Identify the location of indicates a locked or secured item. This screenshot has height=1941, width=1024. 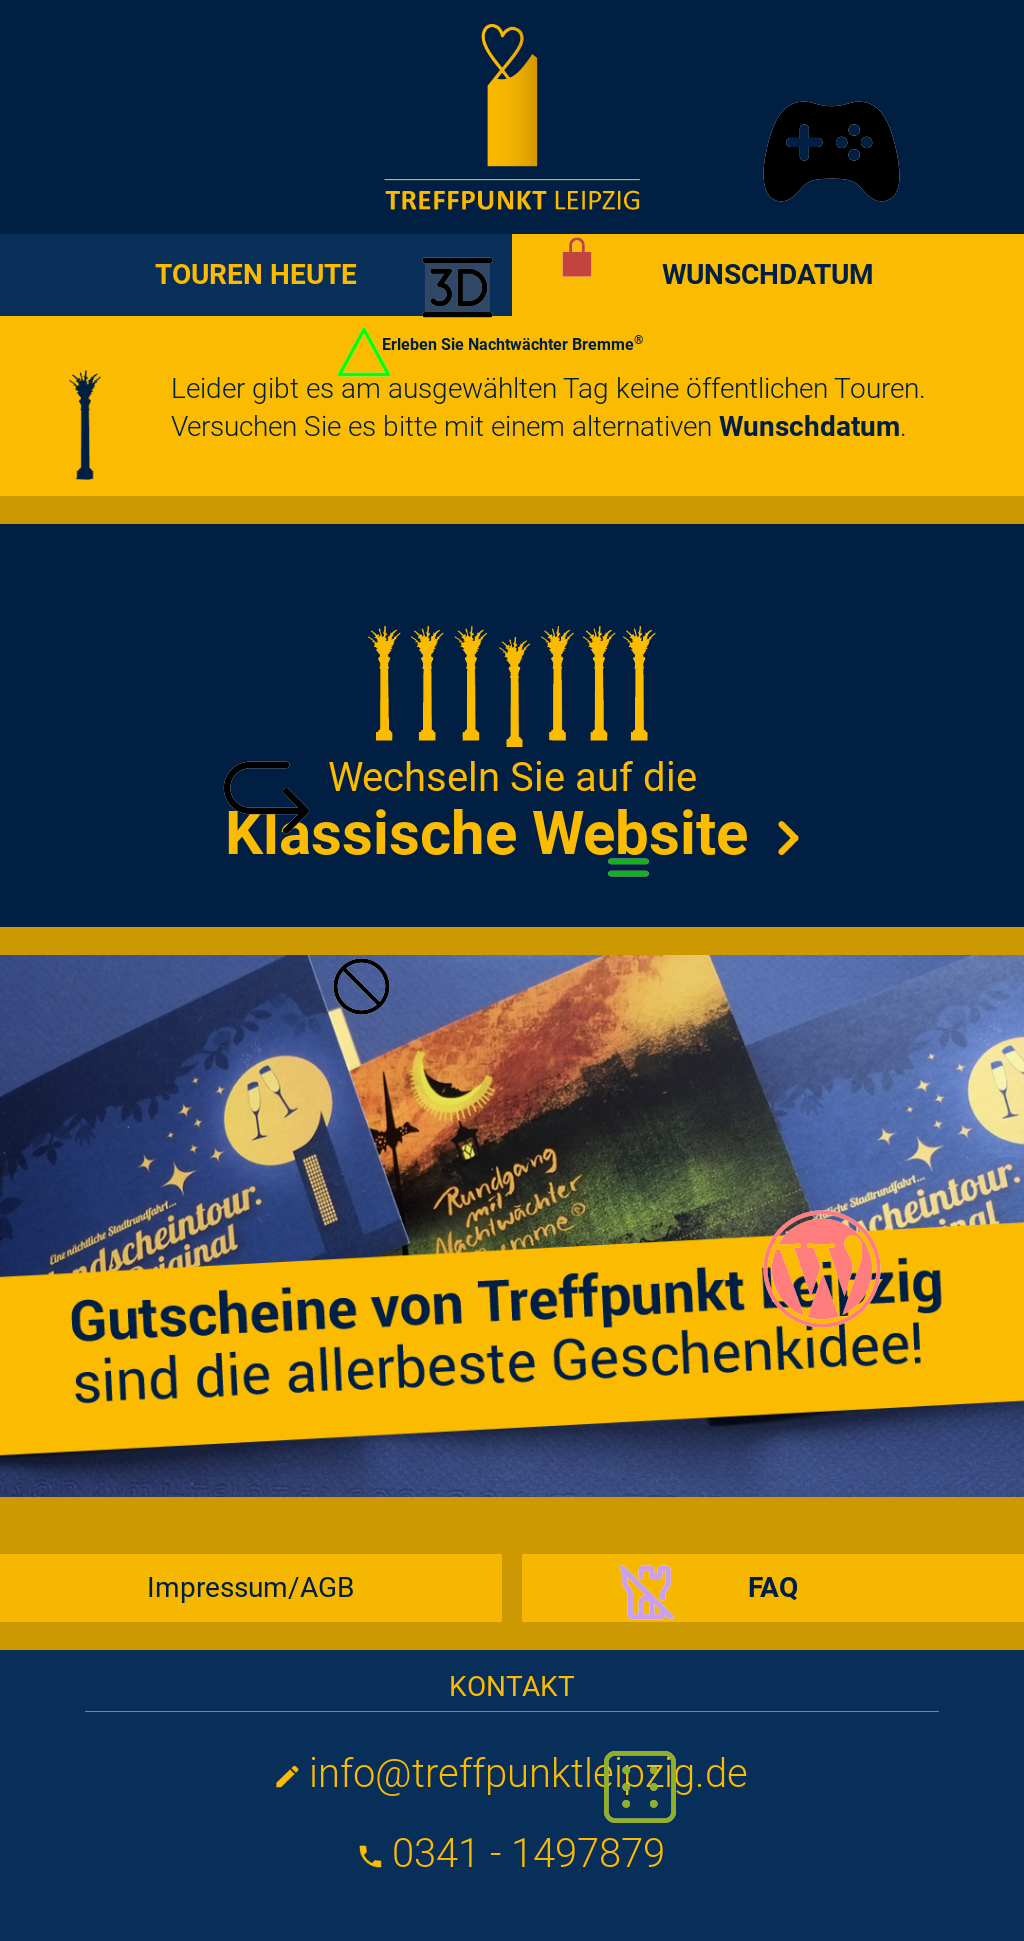
(577, 257).